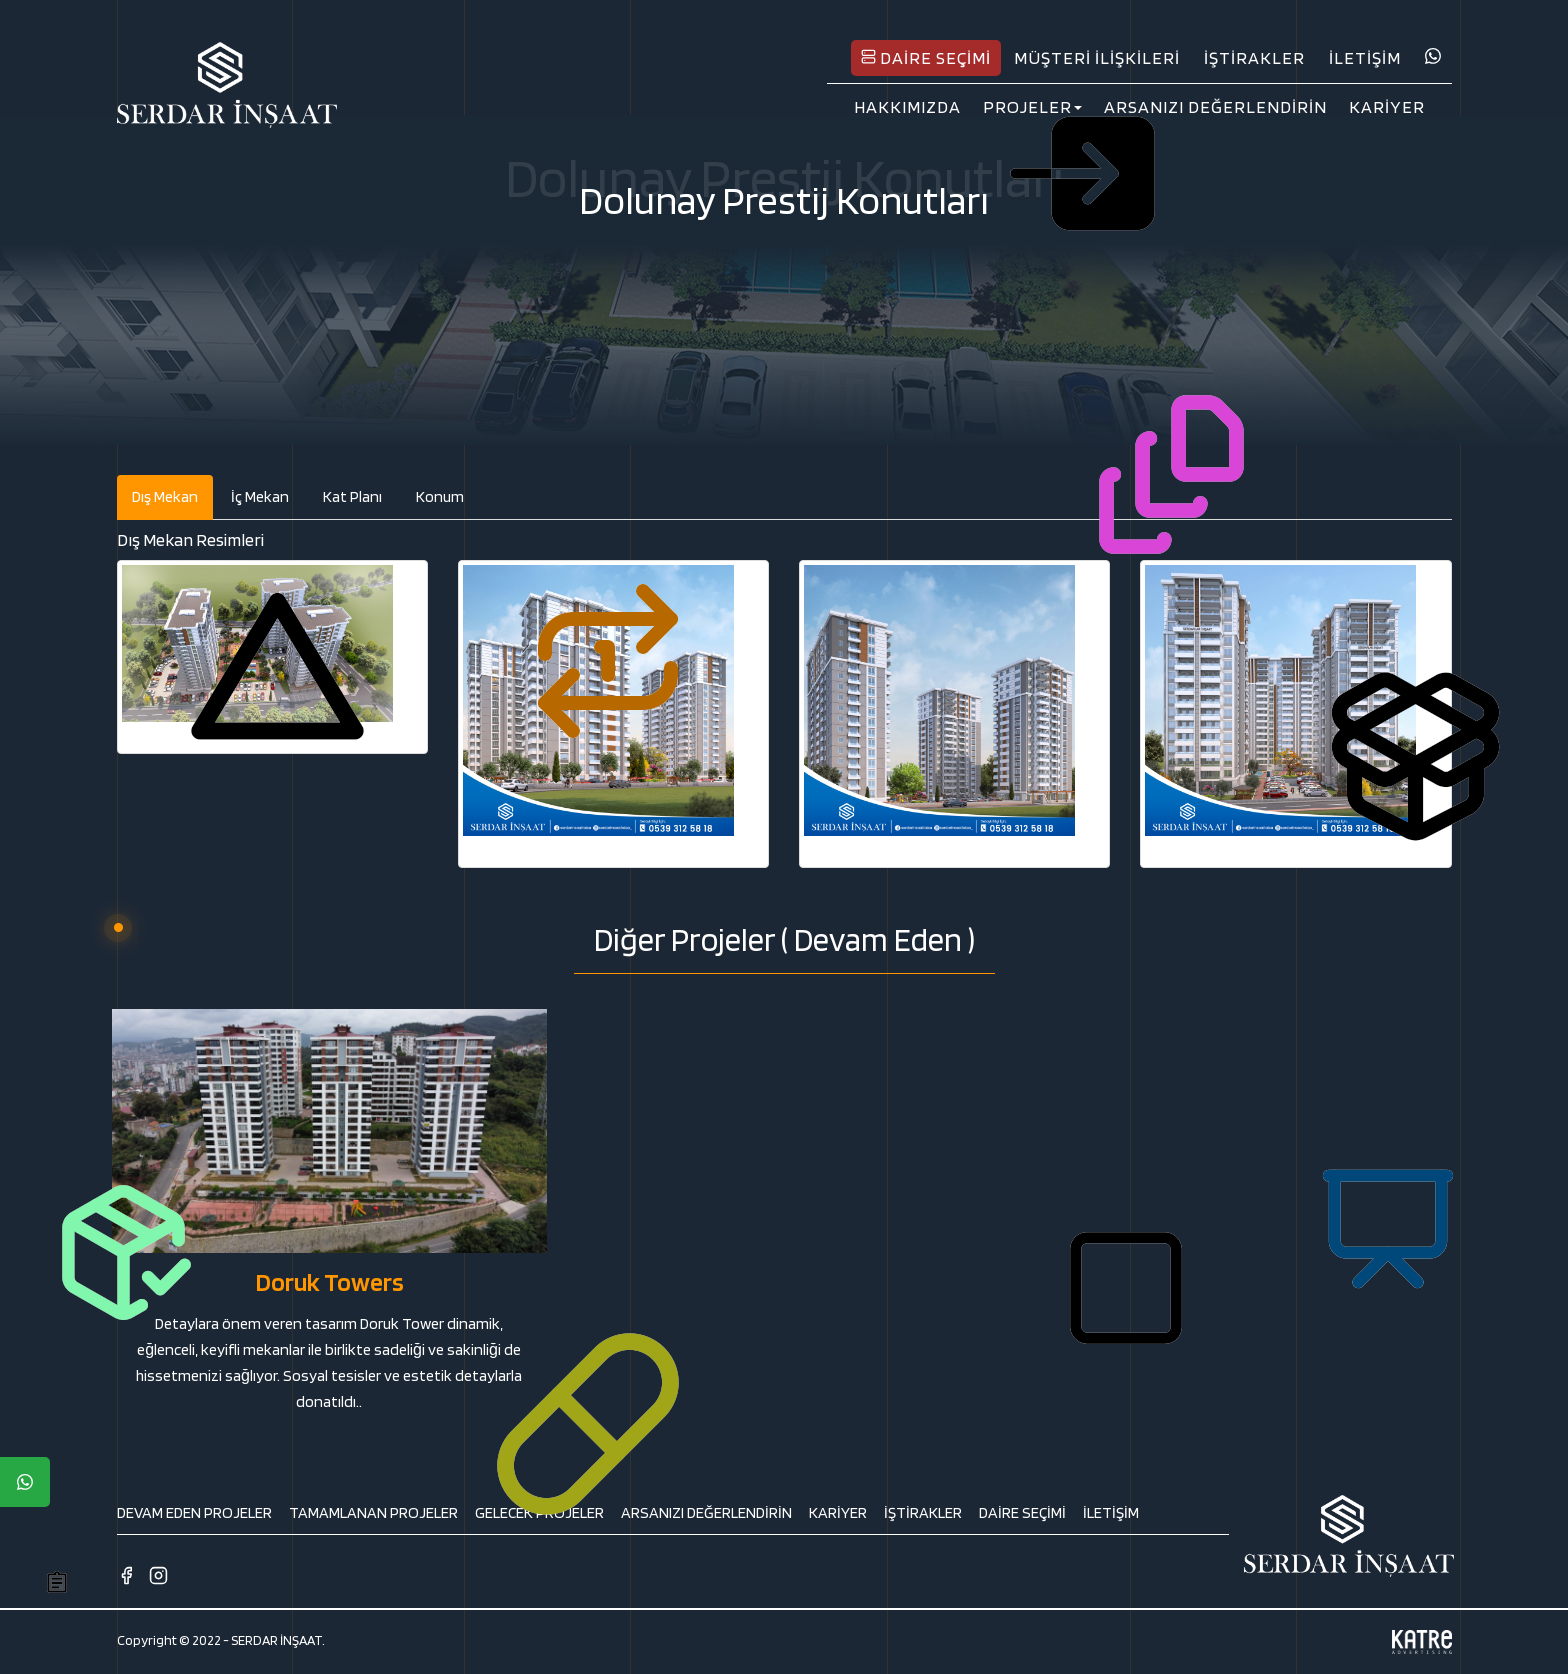 The height and width of the screenshot is (1674, 1568). Describe the element at coordinates (608, 661) in the screenshot. I see `repeat current track once` at that location.